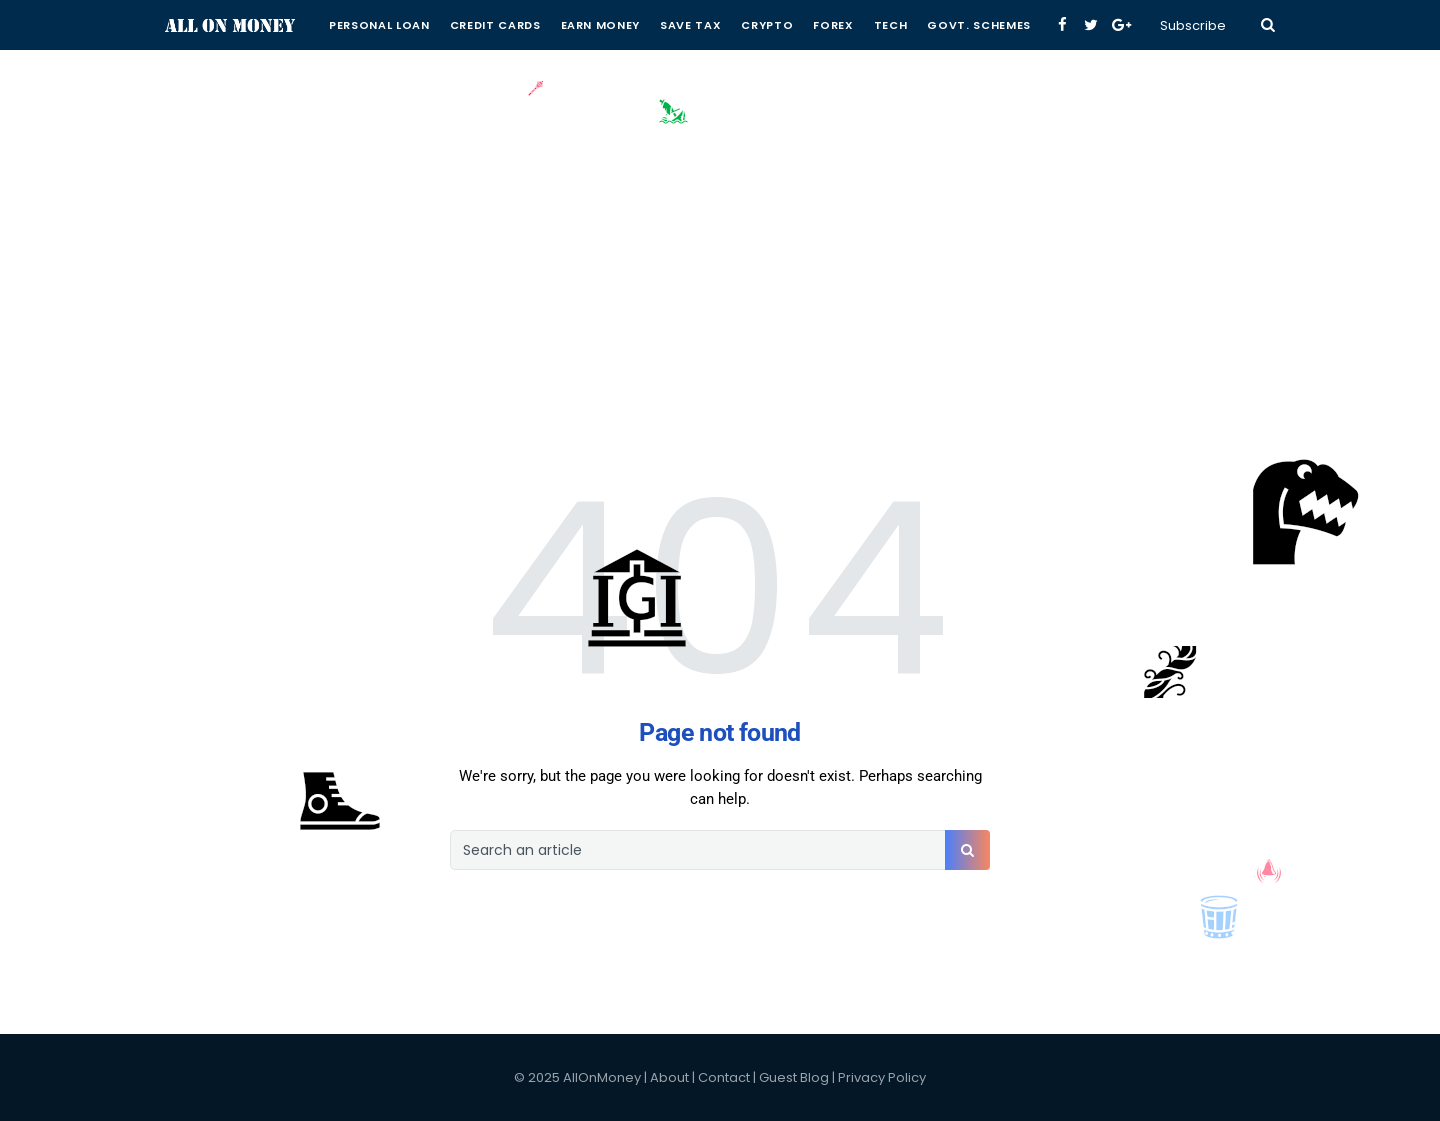 The width and height of the screenshot is (1440, 1121). Describe the element at coordinates (673, 109) in the screenshot. I see `indicates a failed or crashed process` at that location.